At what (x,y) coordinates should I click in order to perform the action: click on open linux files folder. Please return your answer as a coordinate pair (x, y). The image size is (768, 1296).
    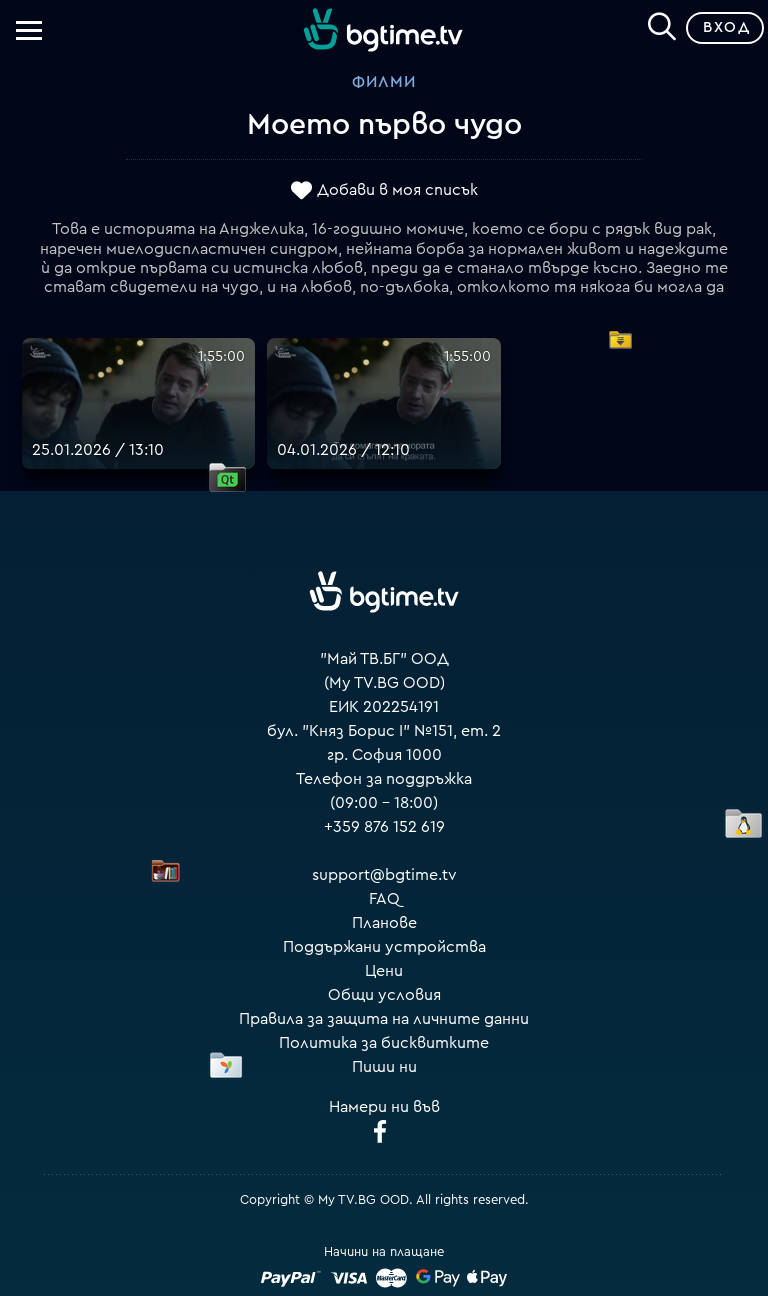
    Looking at the image, I should click on (743, 824).